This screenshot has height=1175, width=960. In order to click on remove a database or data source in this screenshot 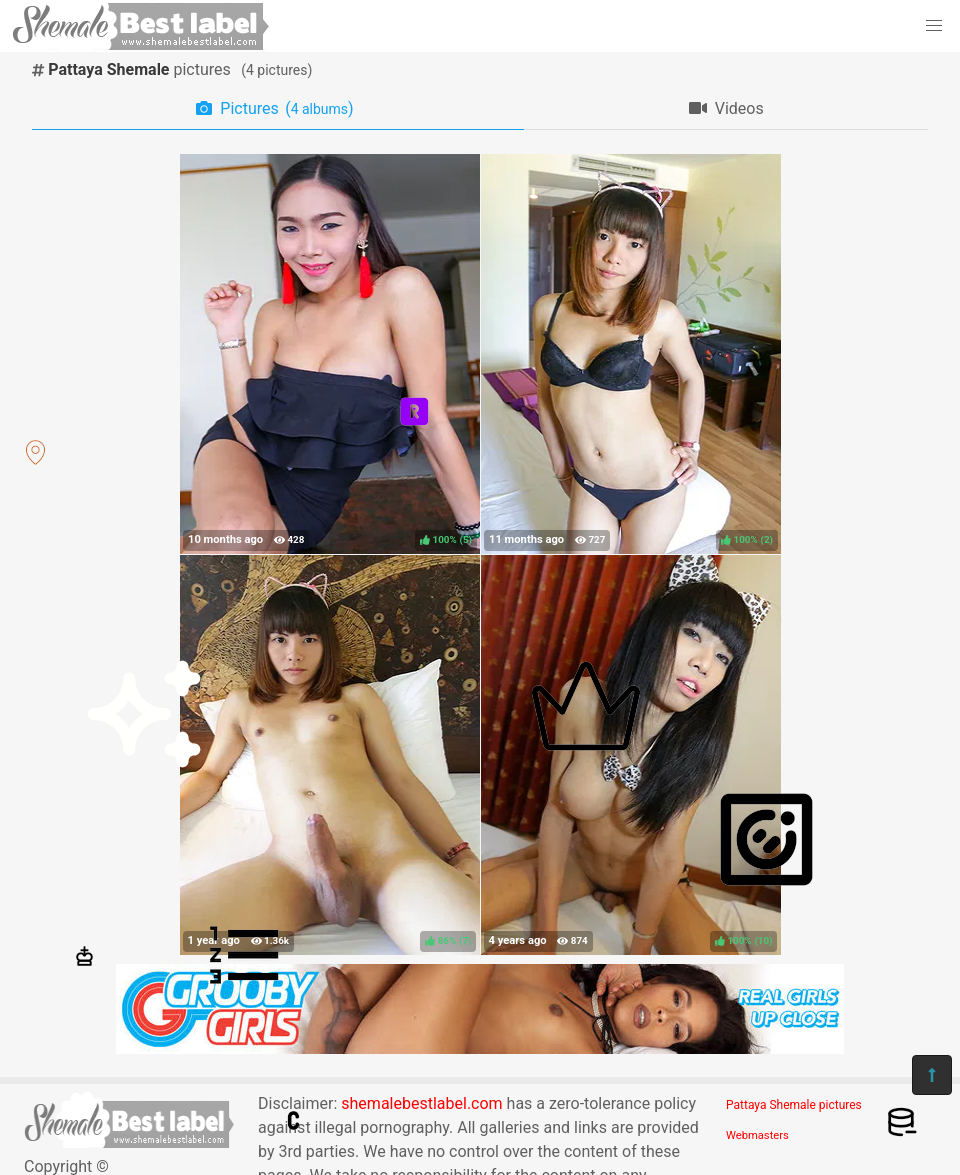, I will do `click(901, 1122)`.